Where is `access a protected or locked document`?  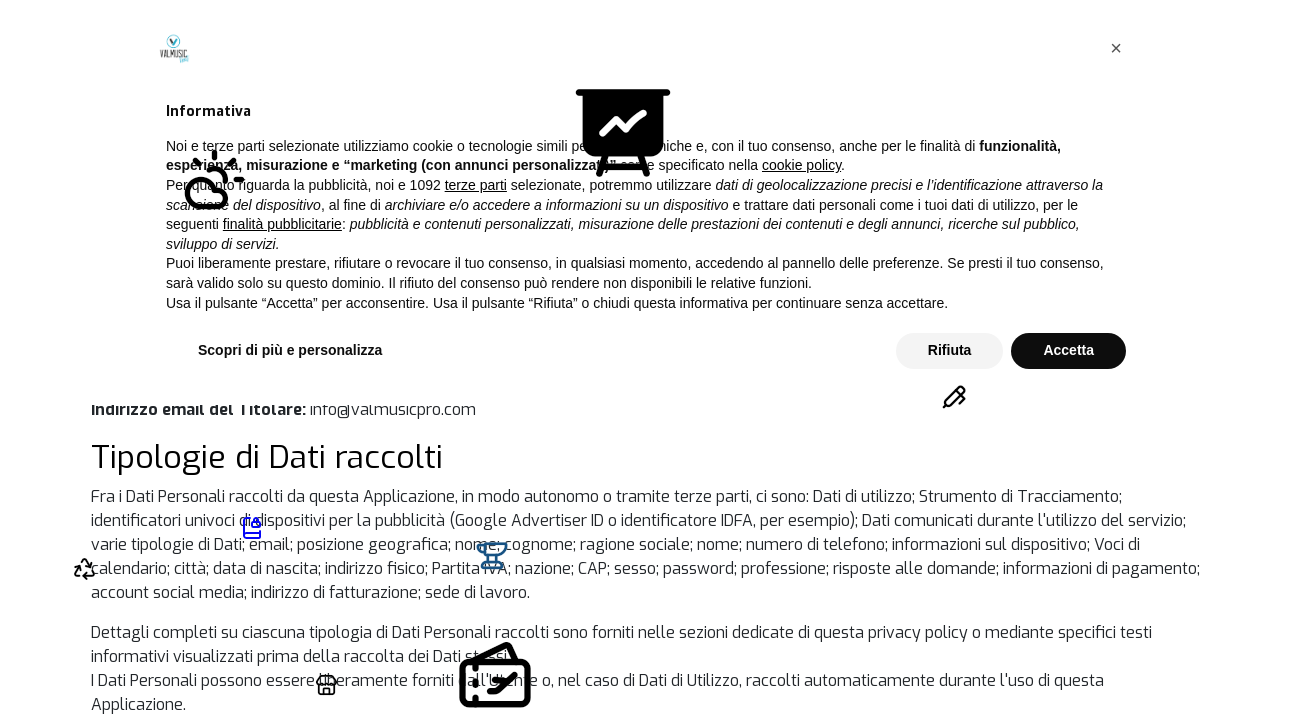 access a protected or locked document is located at coordinates (252, 528).